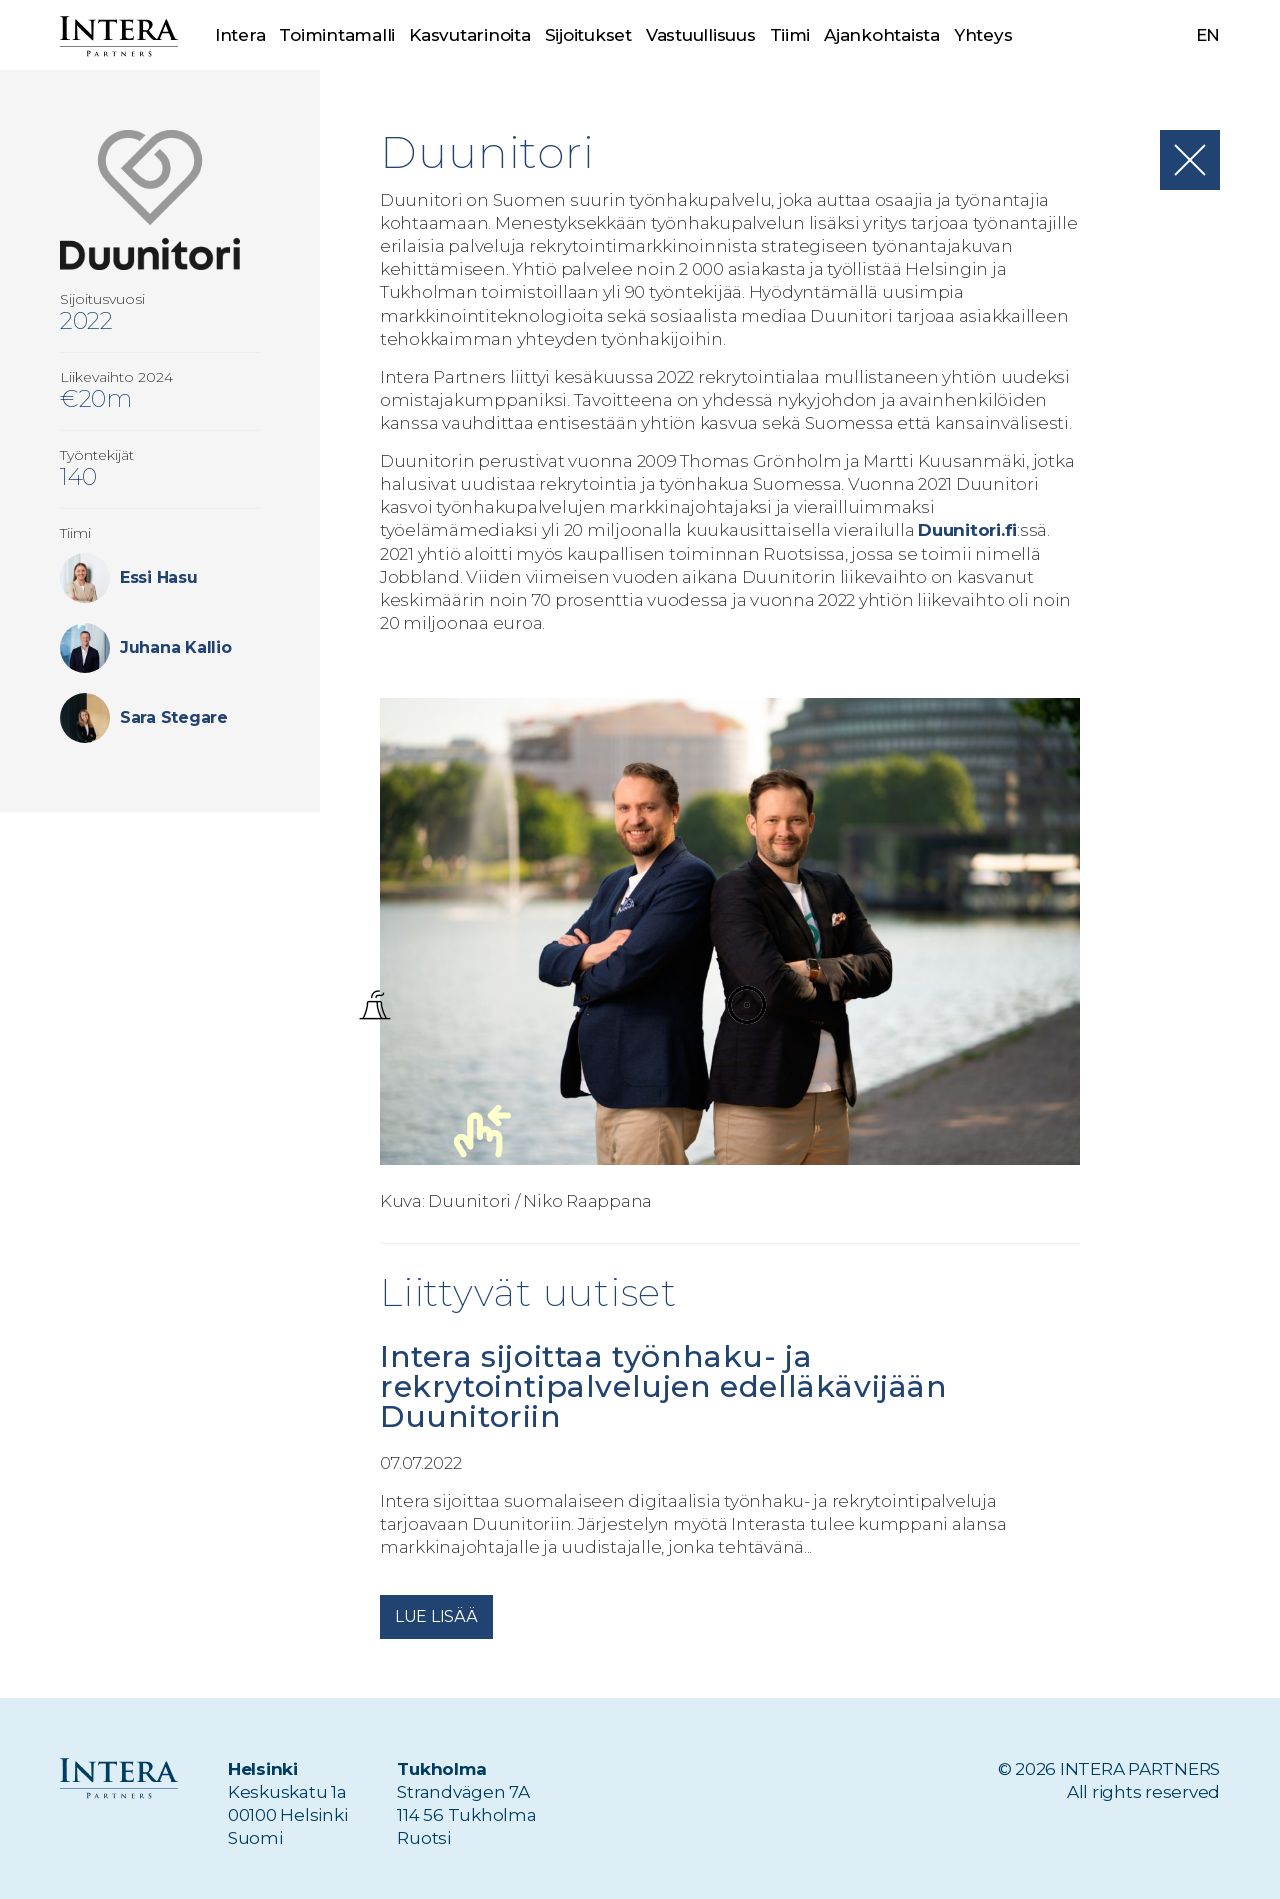 Image resolution: width=1280 pixels, height=1899 pixels. What do you see at coordinates (747, 1005) in the screenshot?
I see `enable focus or concentration mode` at bounding box center [747, 1005].